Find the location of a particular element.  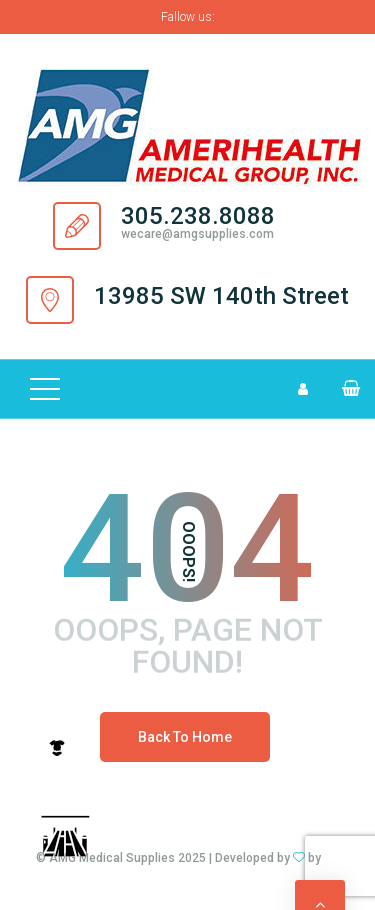

equip fur armor or primitive clothing is located at coordinates (57, 748).